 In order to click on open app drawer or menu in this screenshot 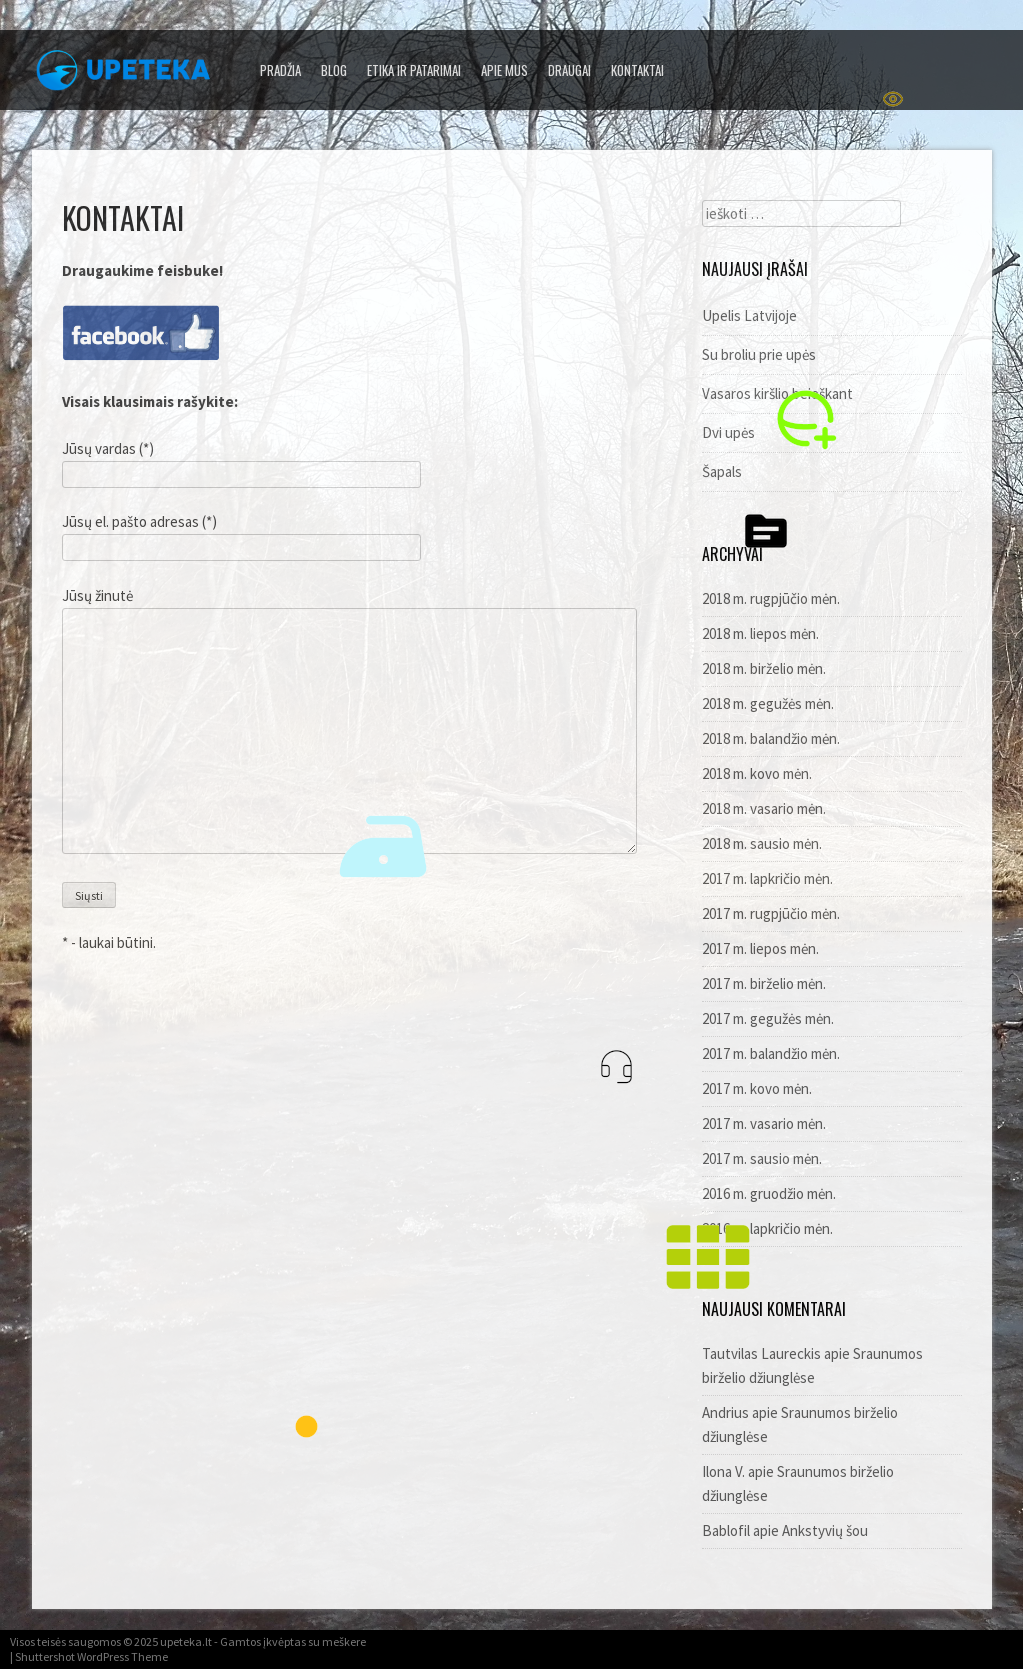, I will do `click(708, 1257)`.